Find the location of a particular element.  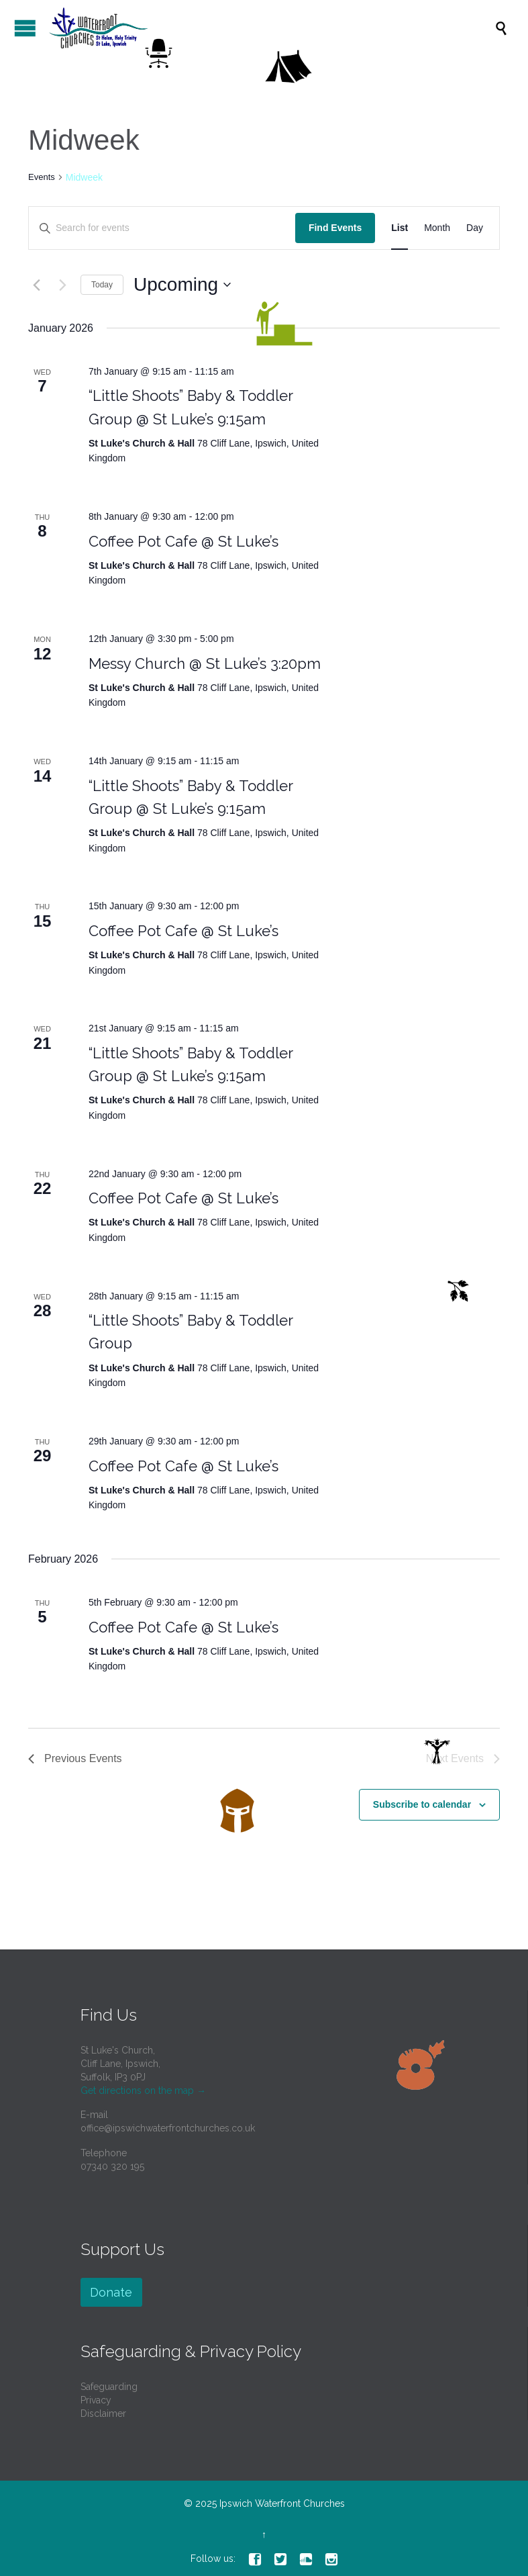

poppy flower icon for remembrance or memorial features is located at coordinates (421, 2065).